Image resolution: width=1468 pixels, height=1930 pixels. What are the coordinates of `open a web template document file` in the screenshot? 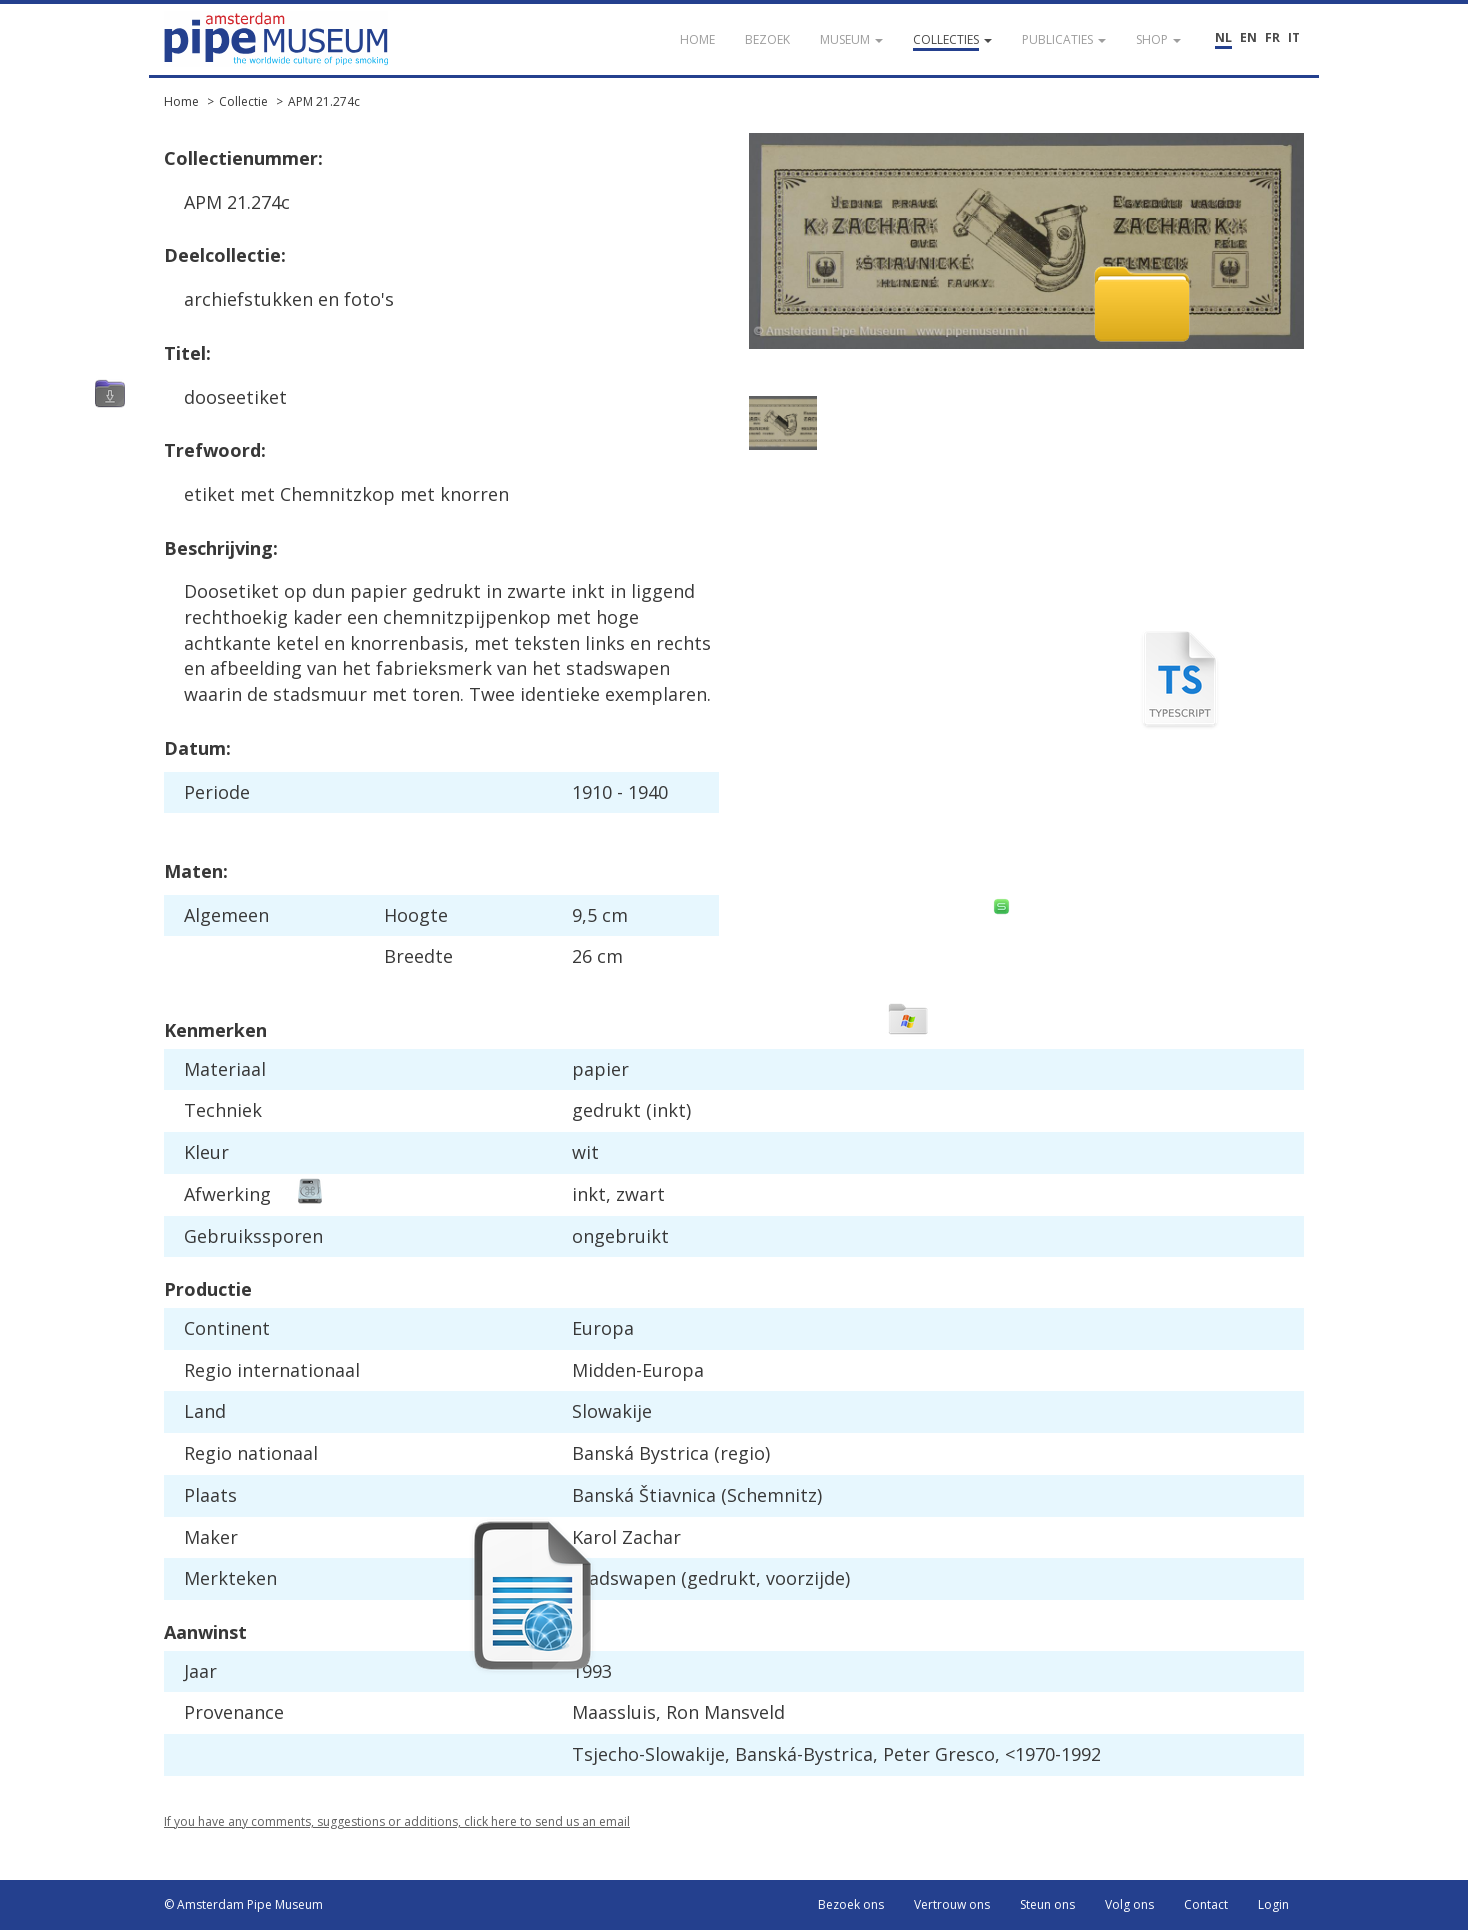 It's located at (532, 1595).